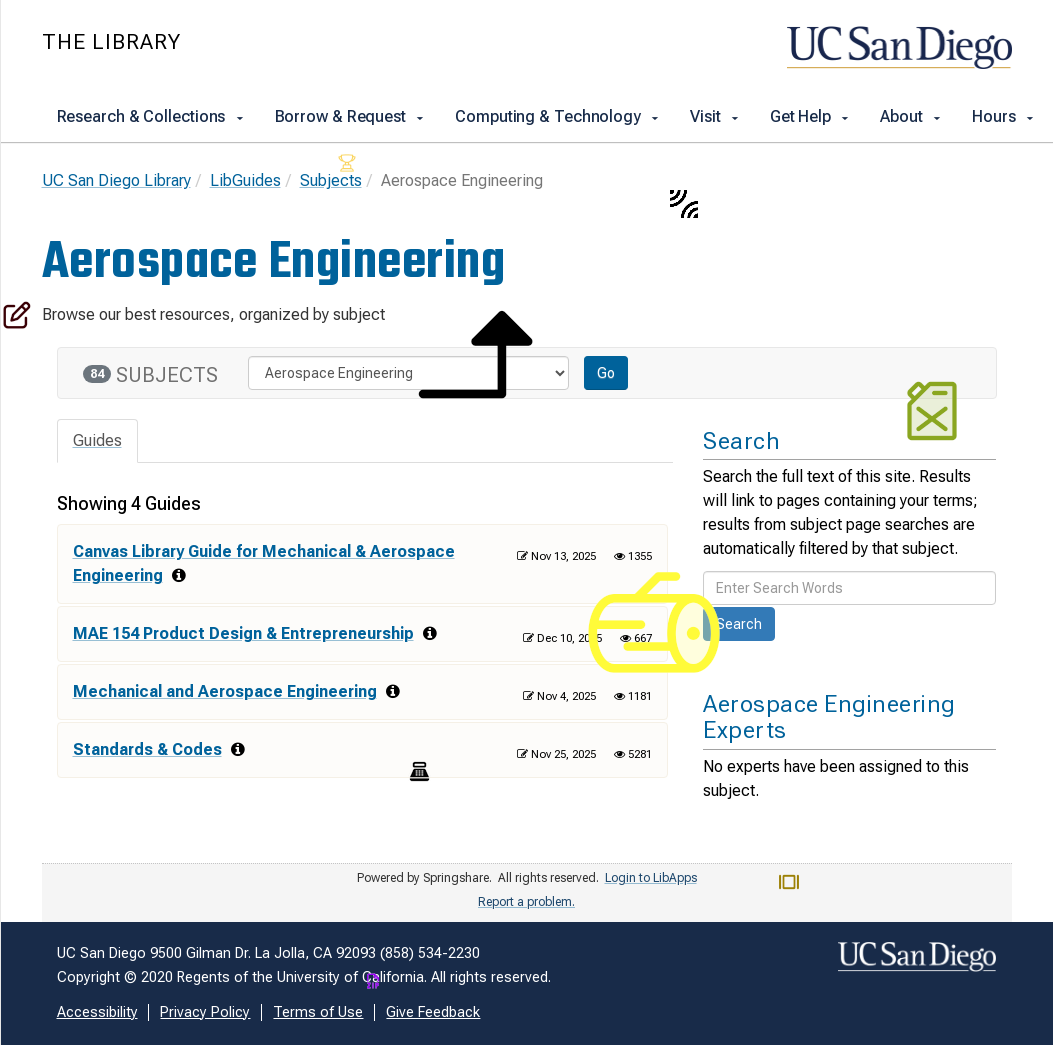 The height and width of the screenshot is (1045, 1053). Describe the element at coordinates (789, 882) in the screenshot. I see `start a slideshow presentation` at that location.